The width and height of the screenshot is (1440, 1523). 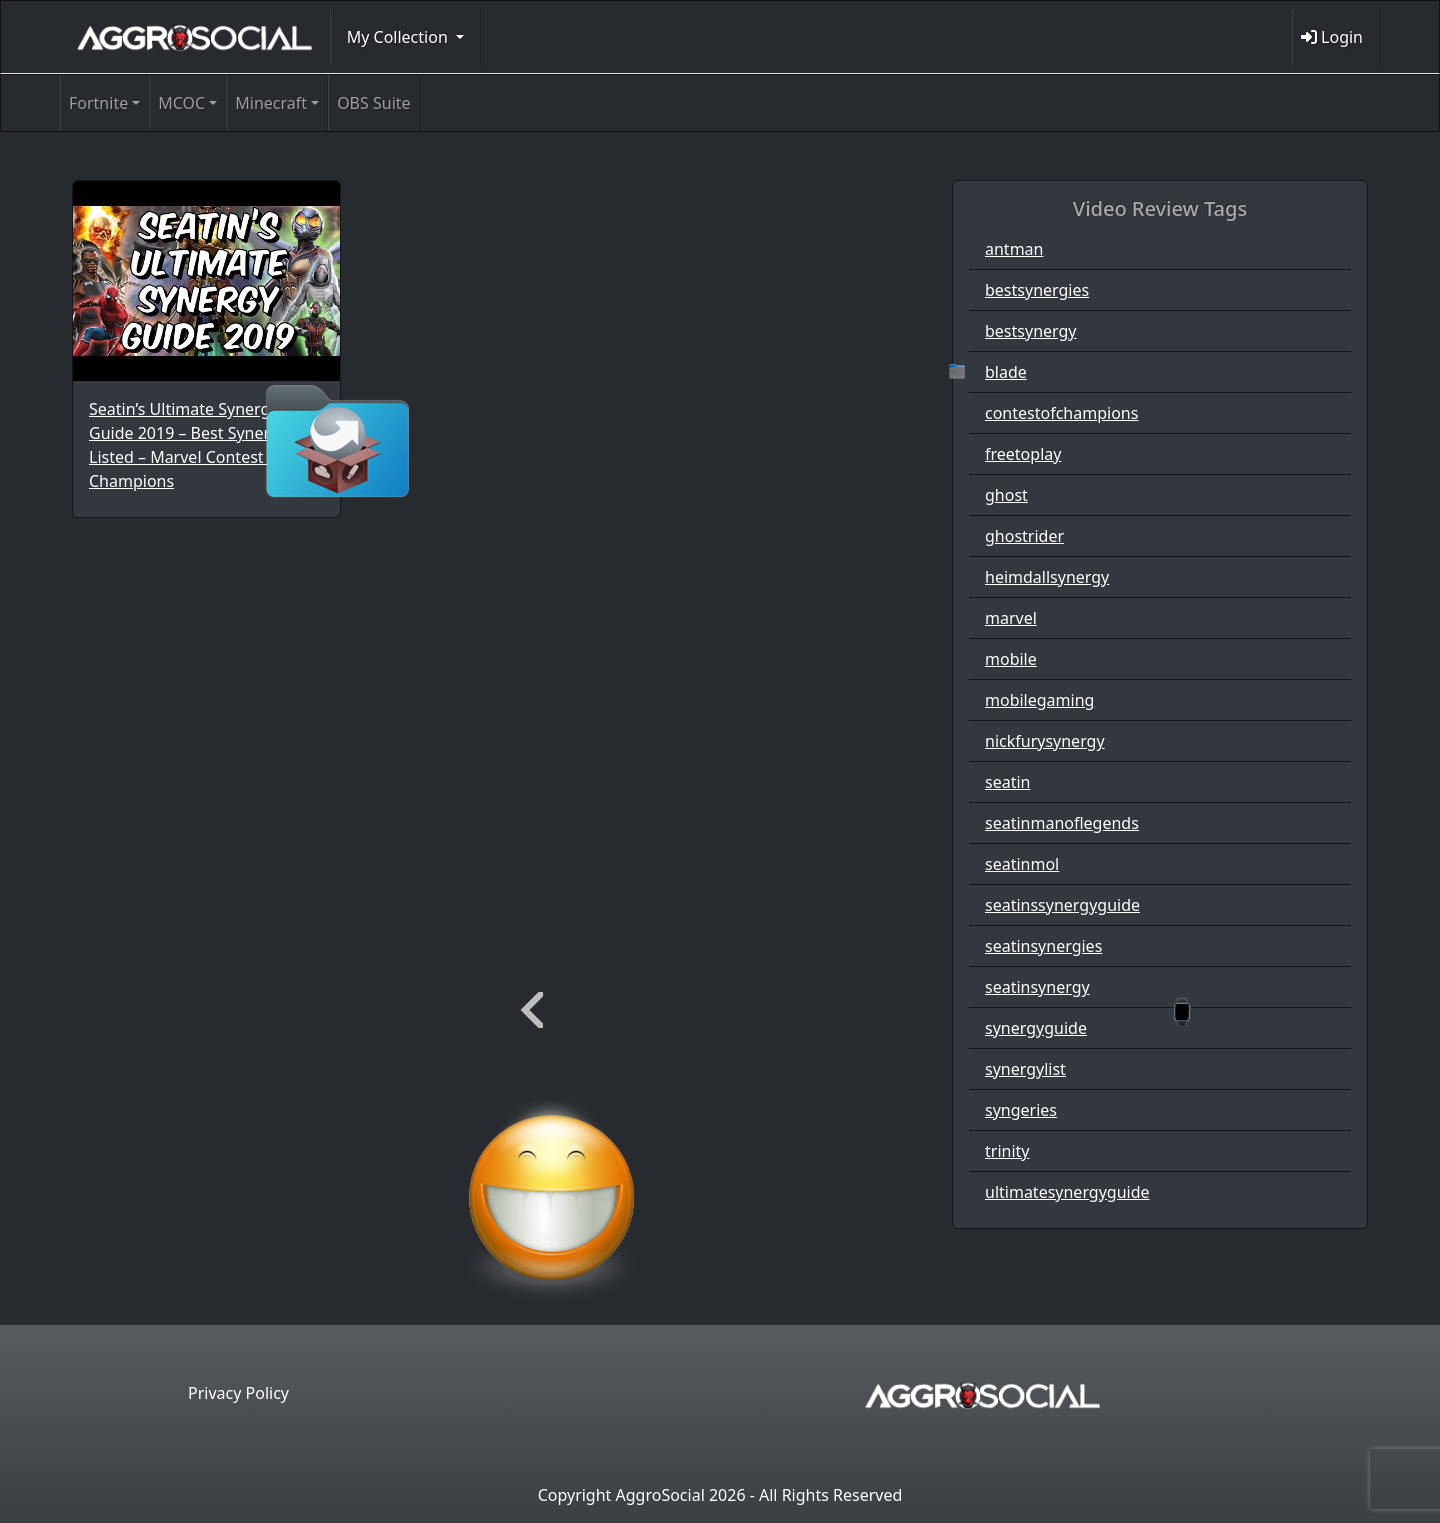 What do you see at coordinates (531, 1010) in the screenshot?
I see `go back to the previous screen` at bounding box center [531, 1010].